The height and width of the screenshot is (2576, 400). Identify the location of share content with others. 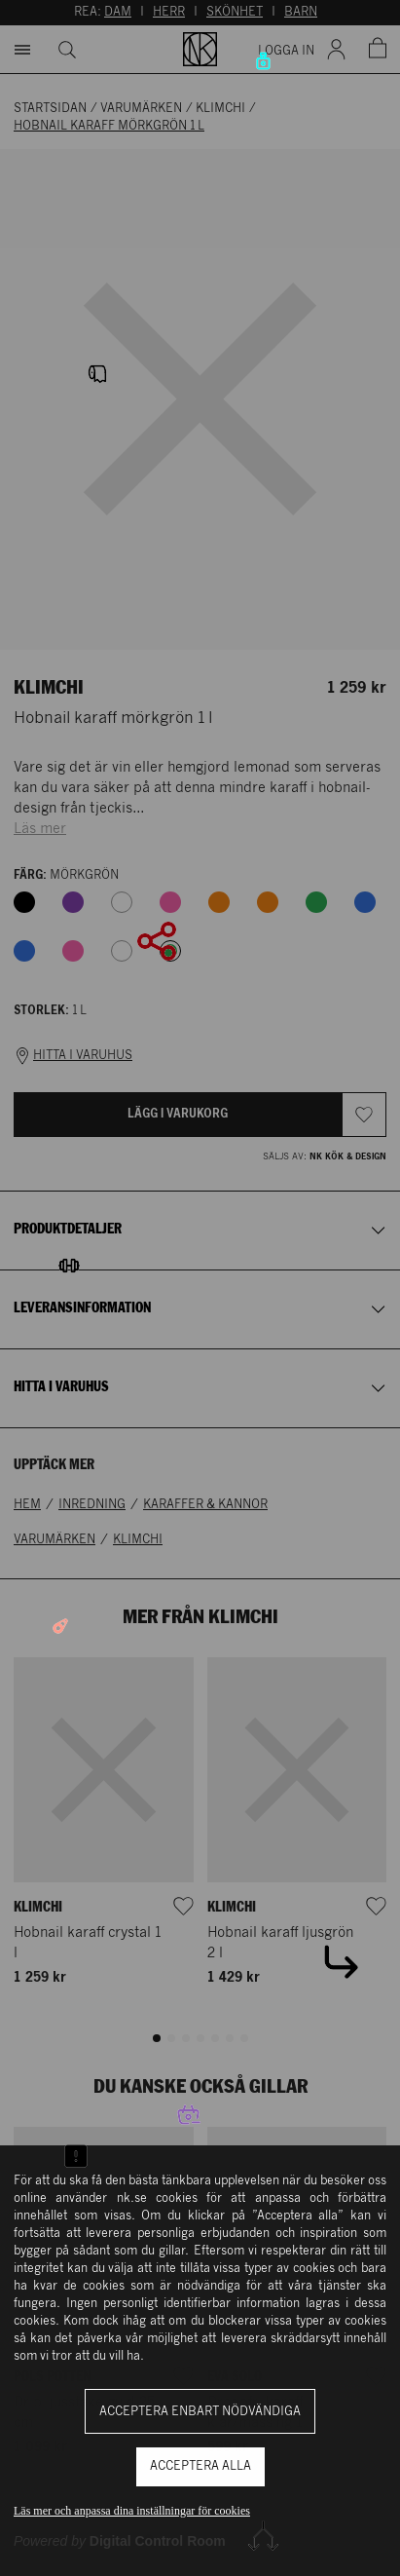
(157, 941).